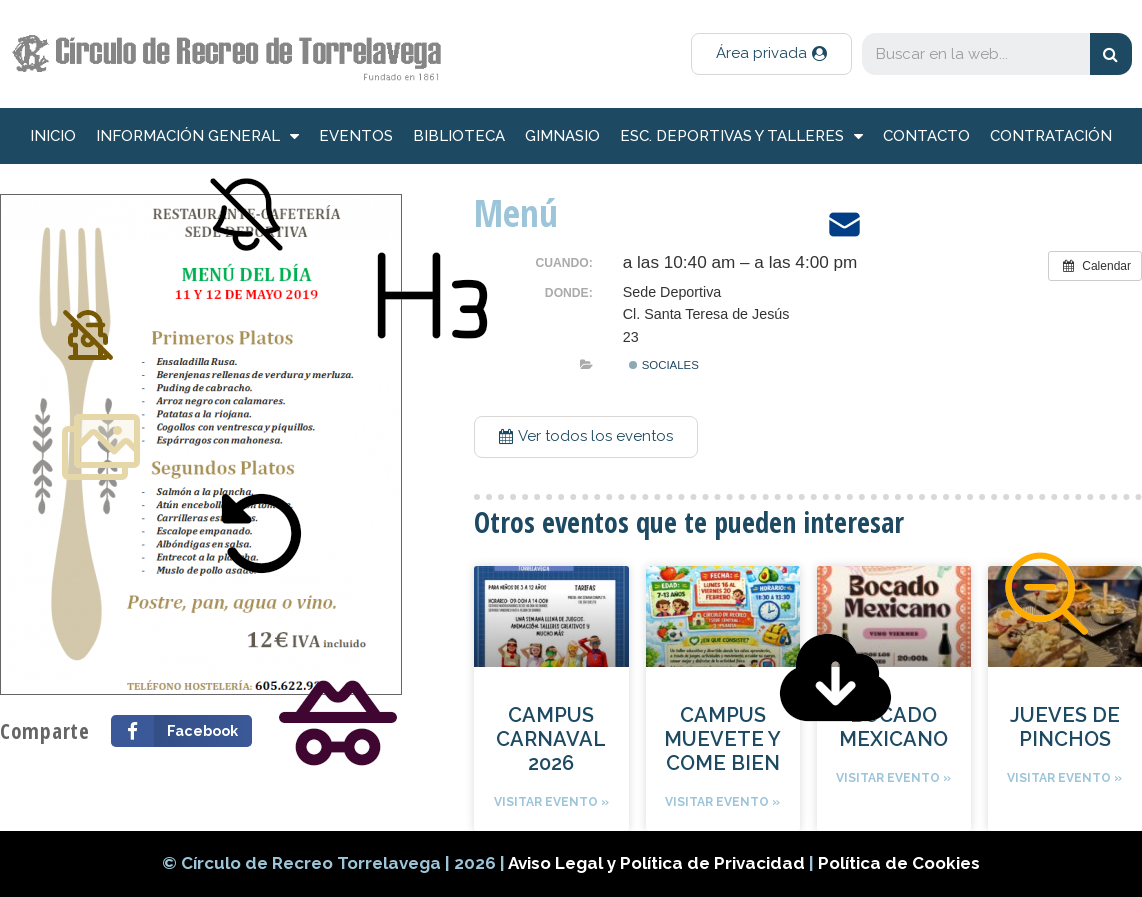 This screenshot has height=897, width=1142. Describe the element at coordinates (338, 723) in the screenshot. I see `access incognito or private browsing mode` at that location.